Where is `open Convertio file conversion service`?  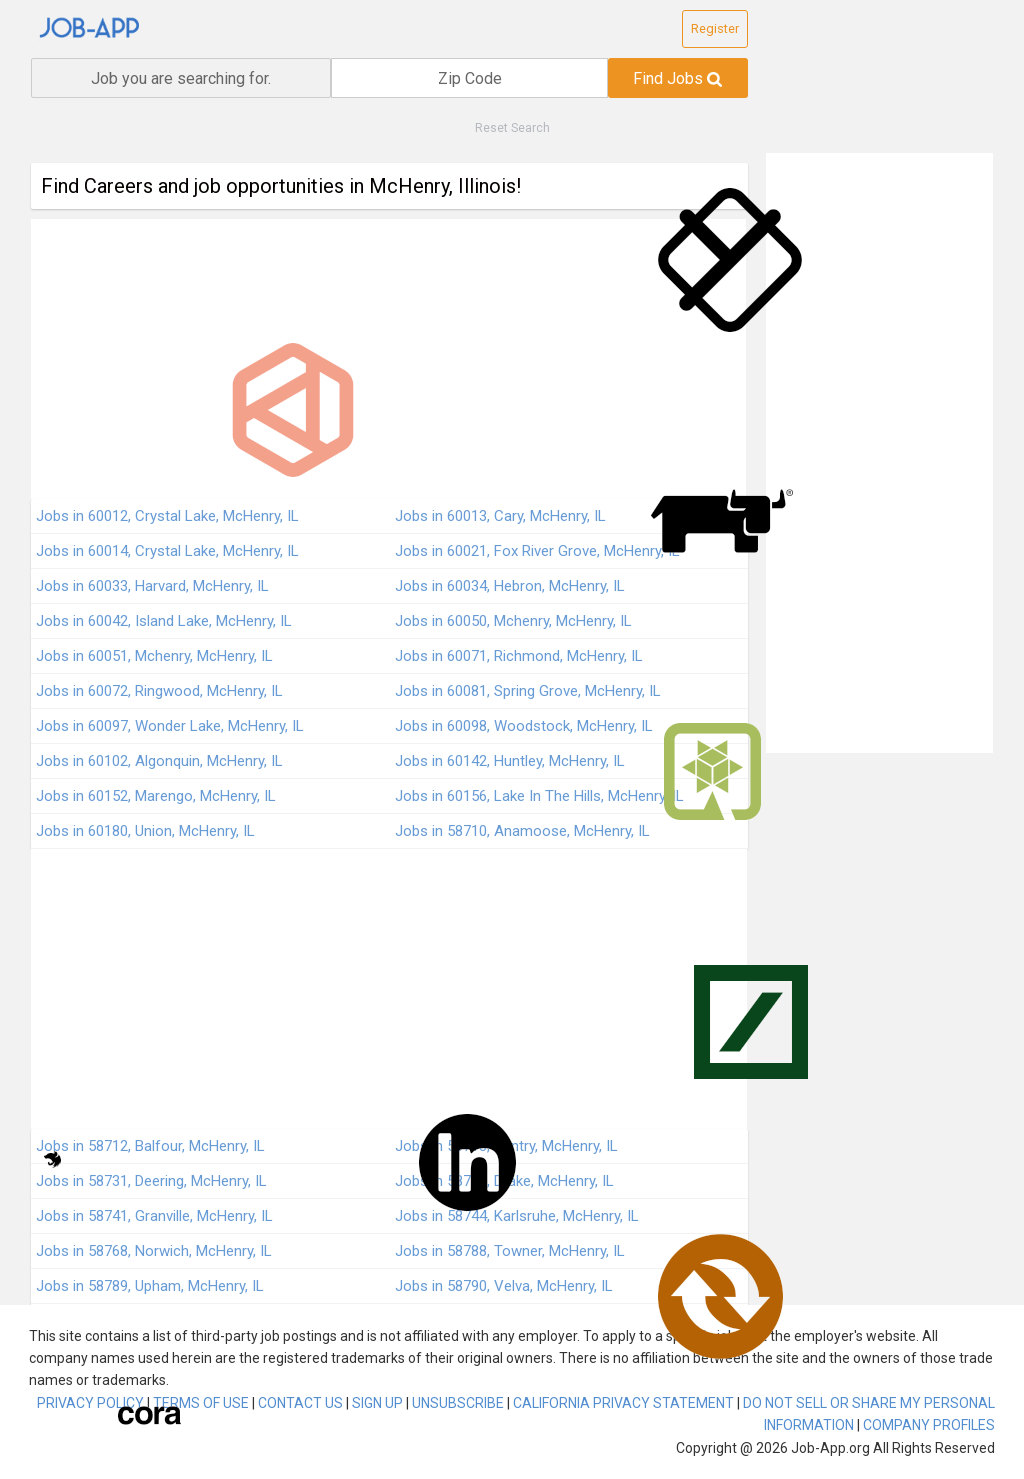
open Convertio file conversion service is located at coordinates (720, 1296).